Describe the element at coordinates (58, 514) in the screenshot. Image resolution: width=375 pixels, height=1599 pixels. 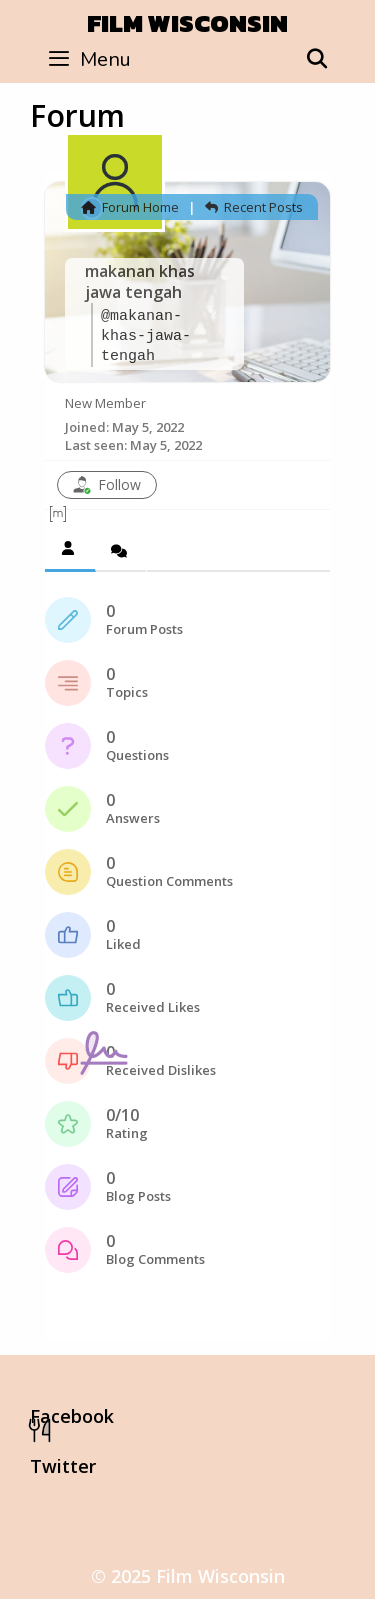
I see `link to Matrix messaging platform` at that location.